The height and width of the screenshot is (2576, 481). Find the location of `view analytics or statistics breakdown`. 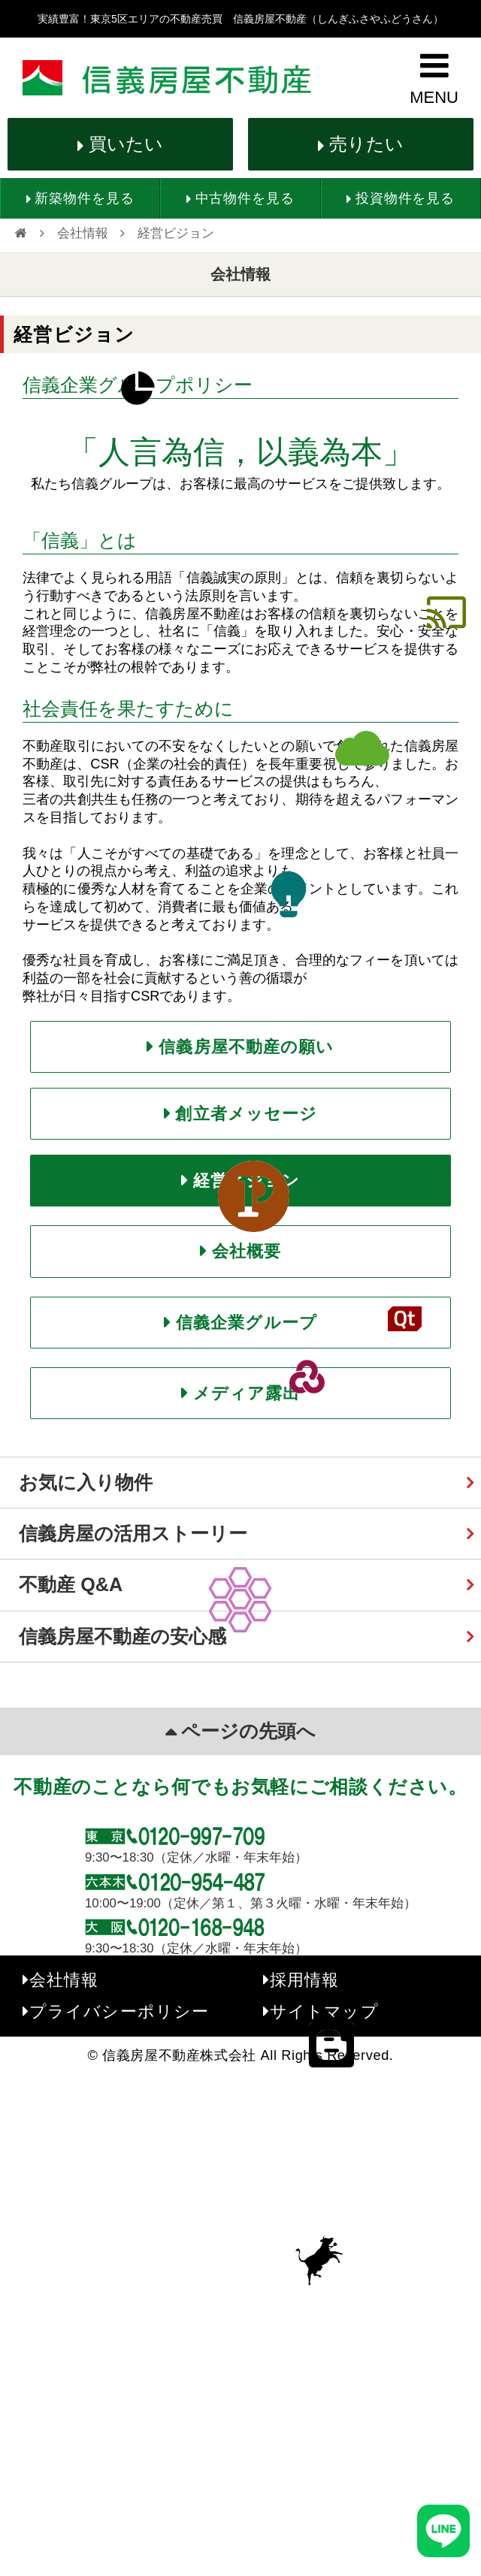

view analytics or statistics breakdown is located at coordinates (137, 389).